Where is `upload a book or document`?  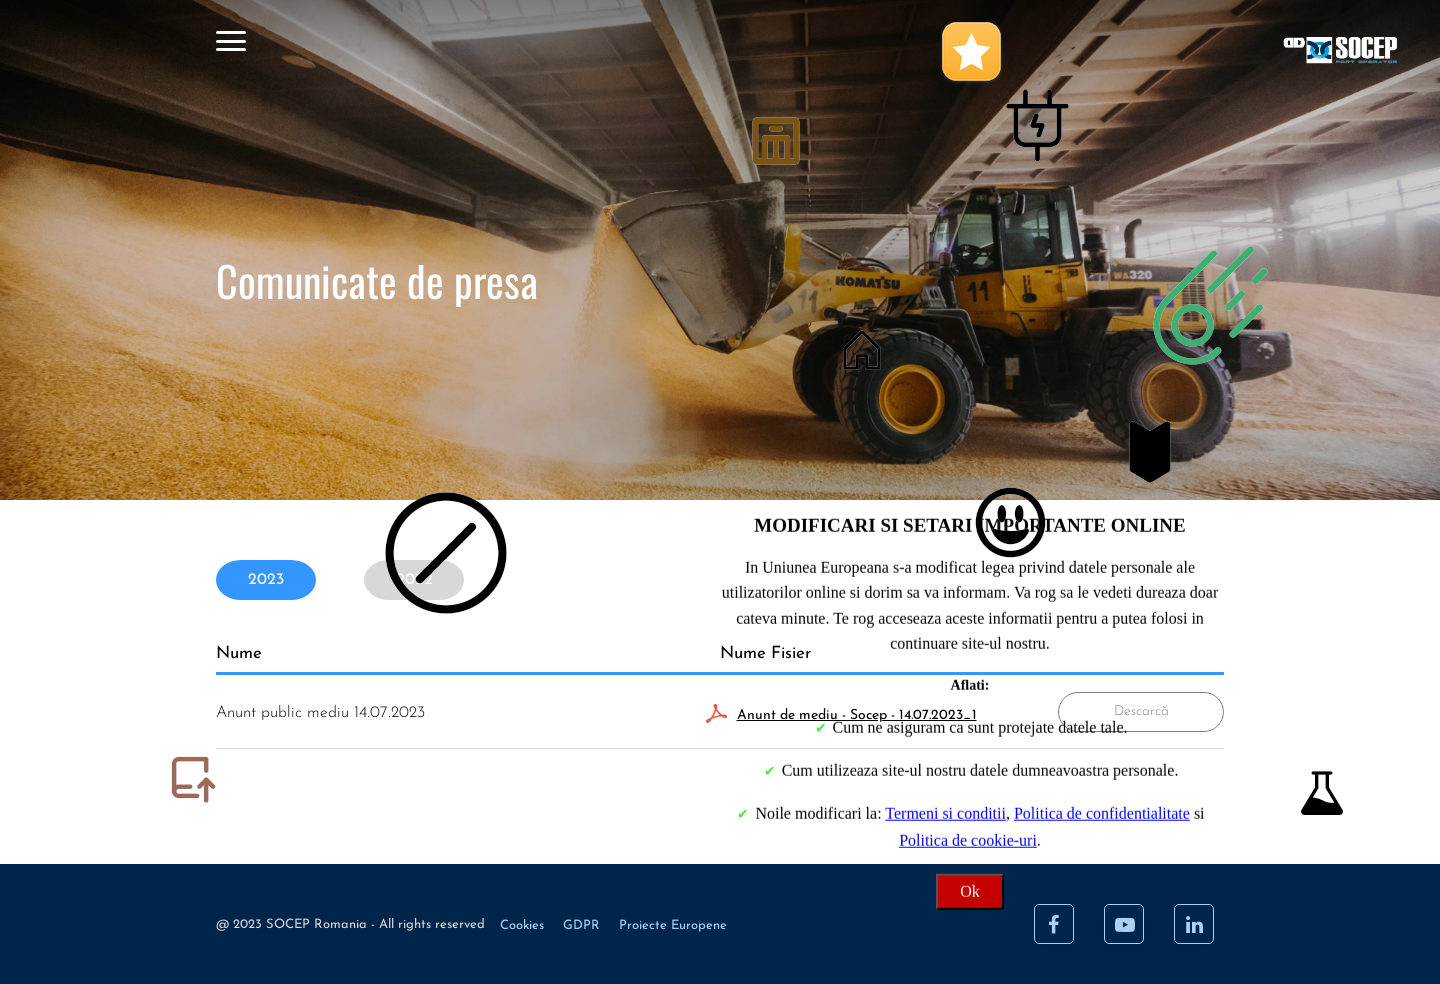 upload a book or document is located at coordinates (192, 777).